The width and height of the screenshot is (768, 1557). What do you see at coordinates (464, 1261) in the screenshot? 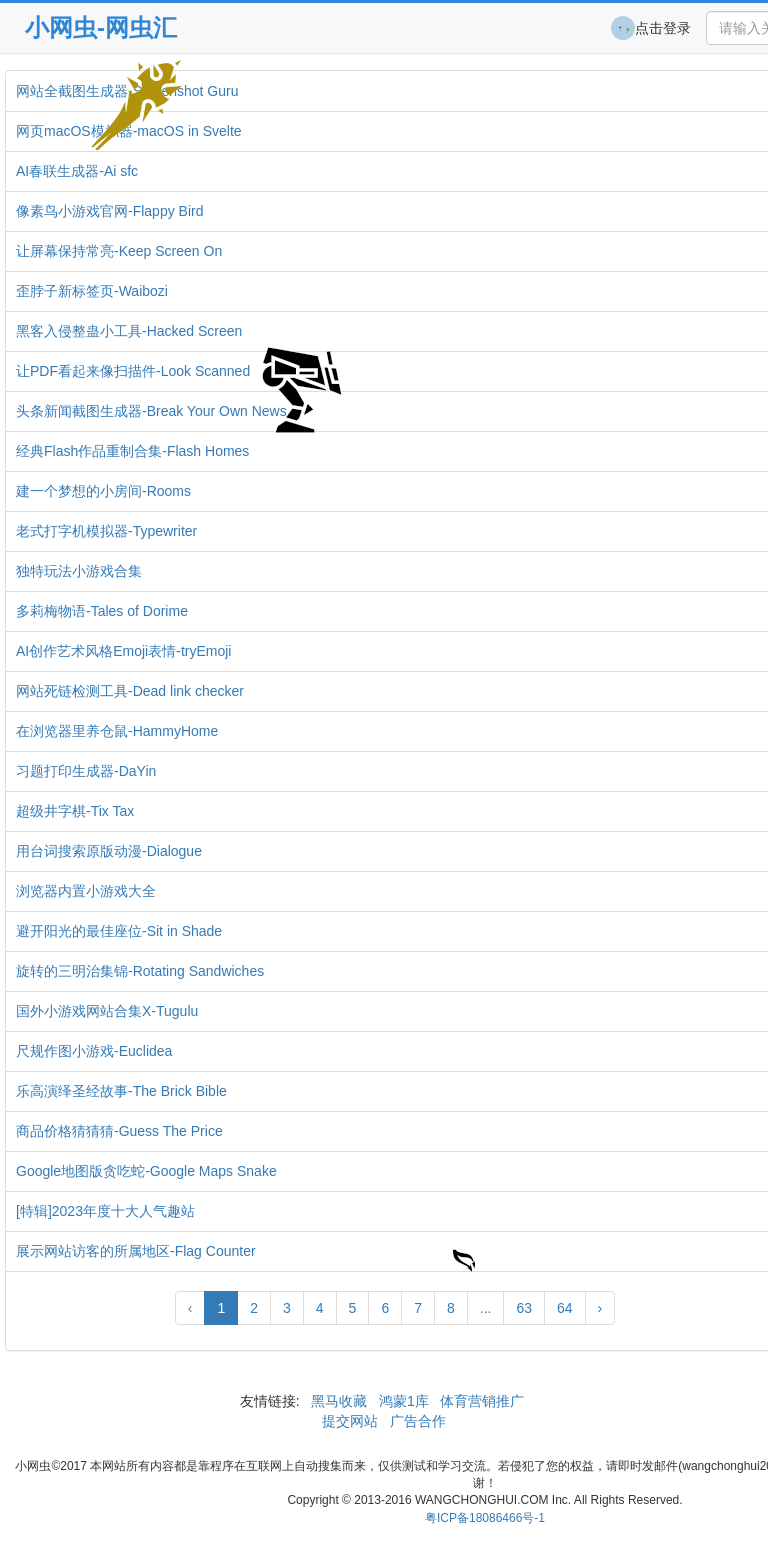
I see `view your travel itinerary` at bounding box center [464, 1261].